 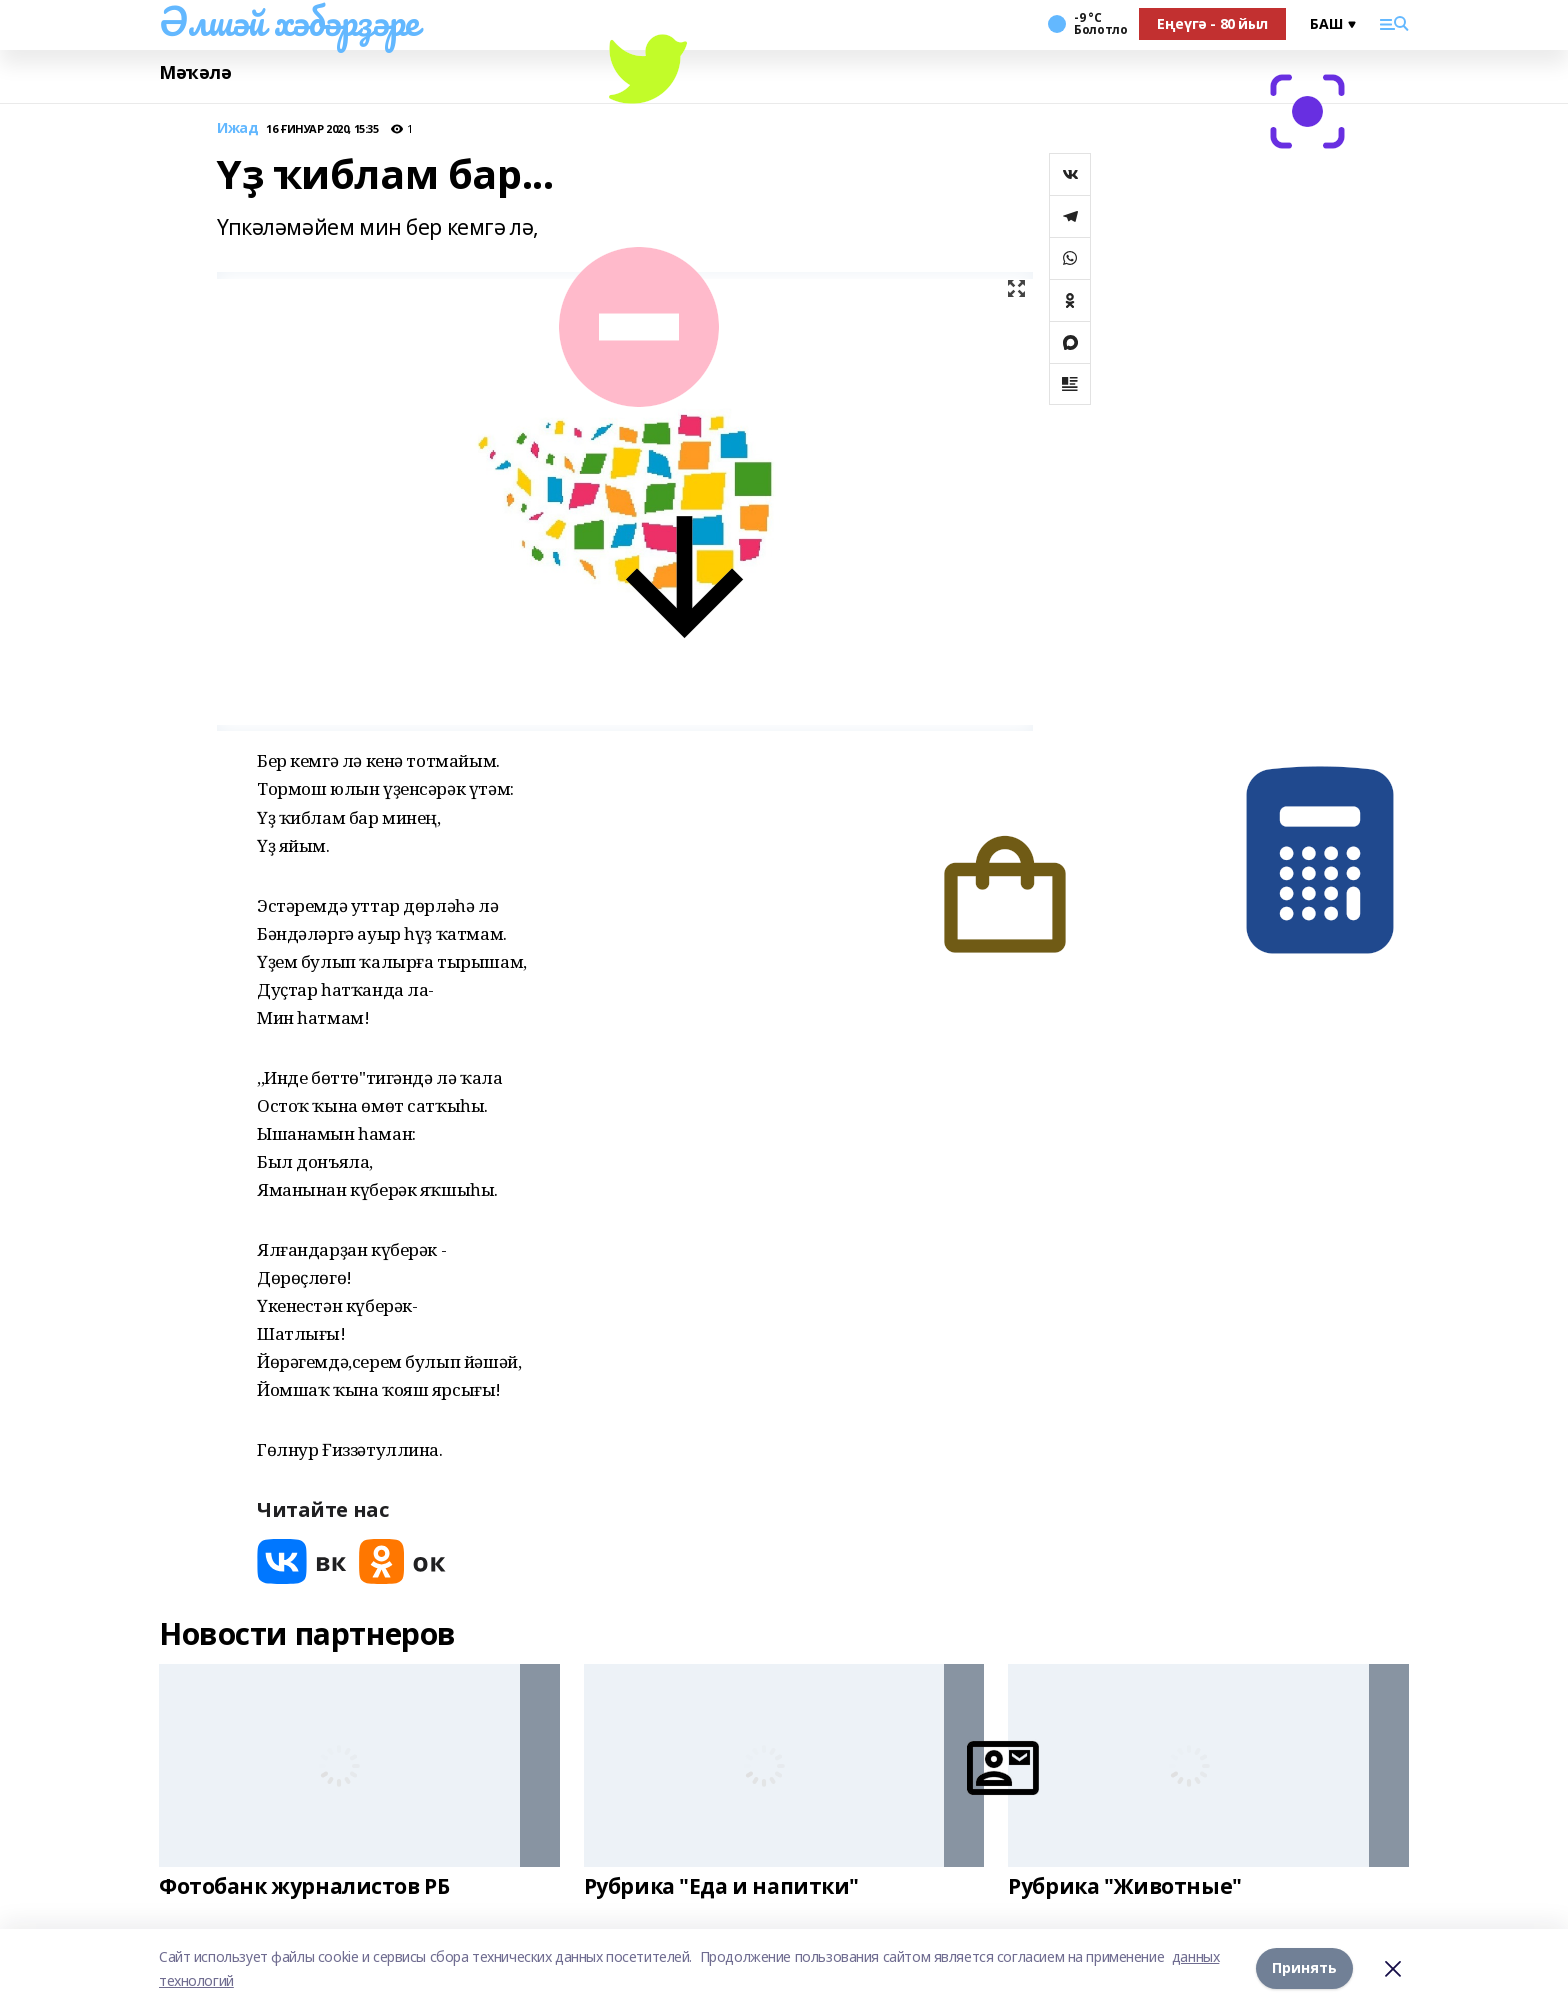 I want to click on view your shopping bag, so click(x=1005, y=901).